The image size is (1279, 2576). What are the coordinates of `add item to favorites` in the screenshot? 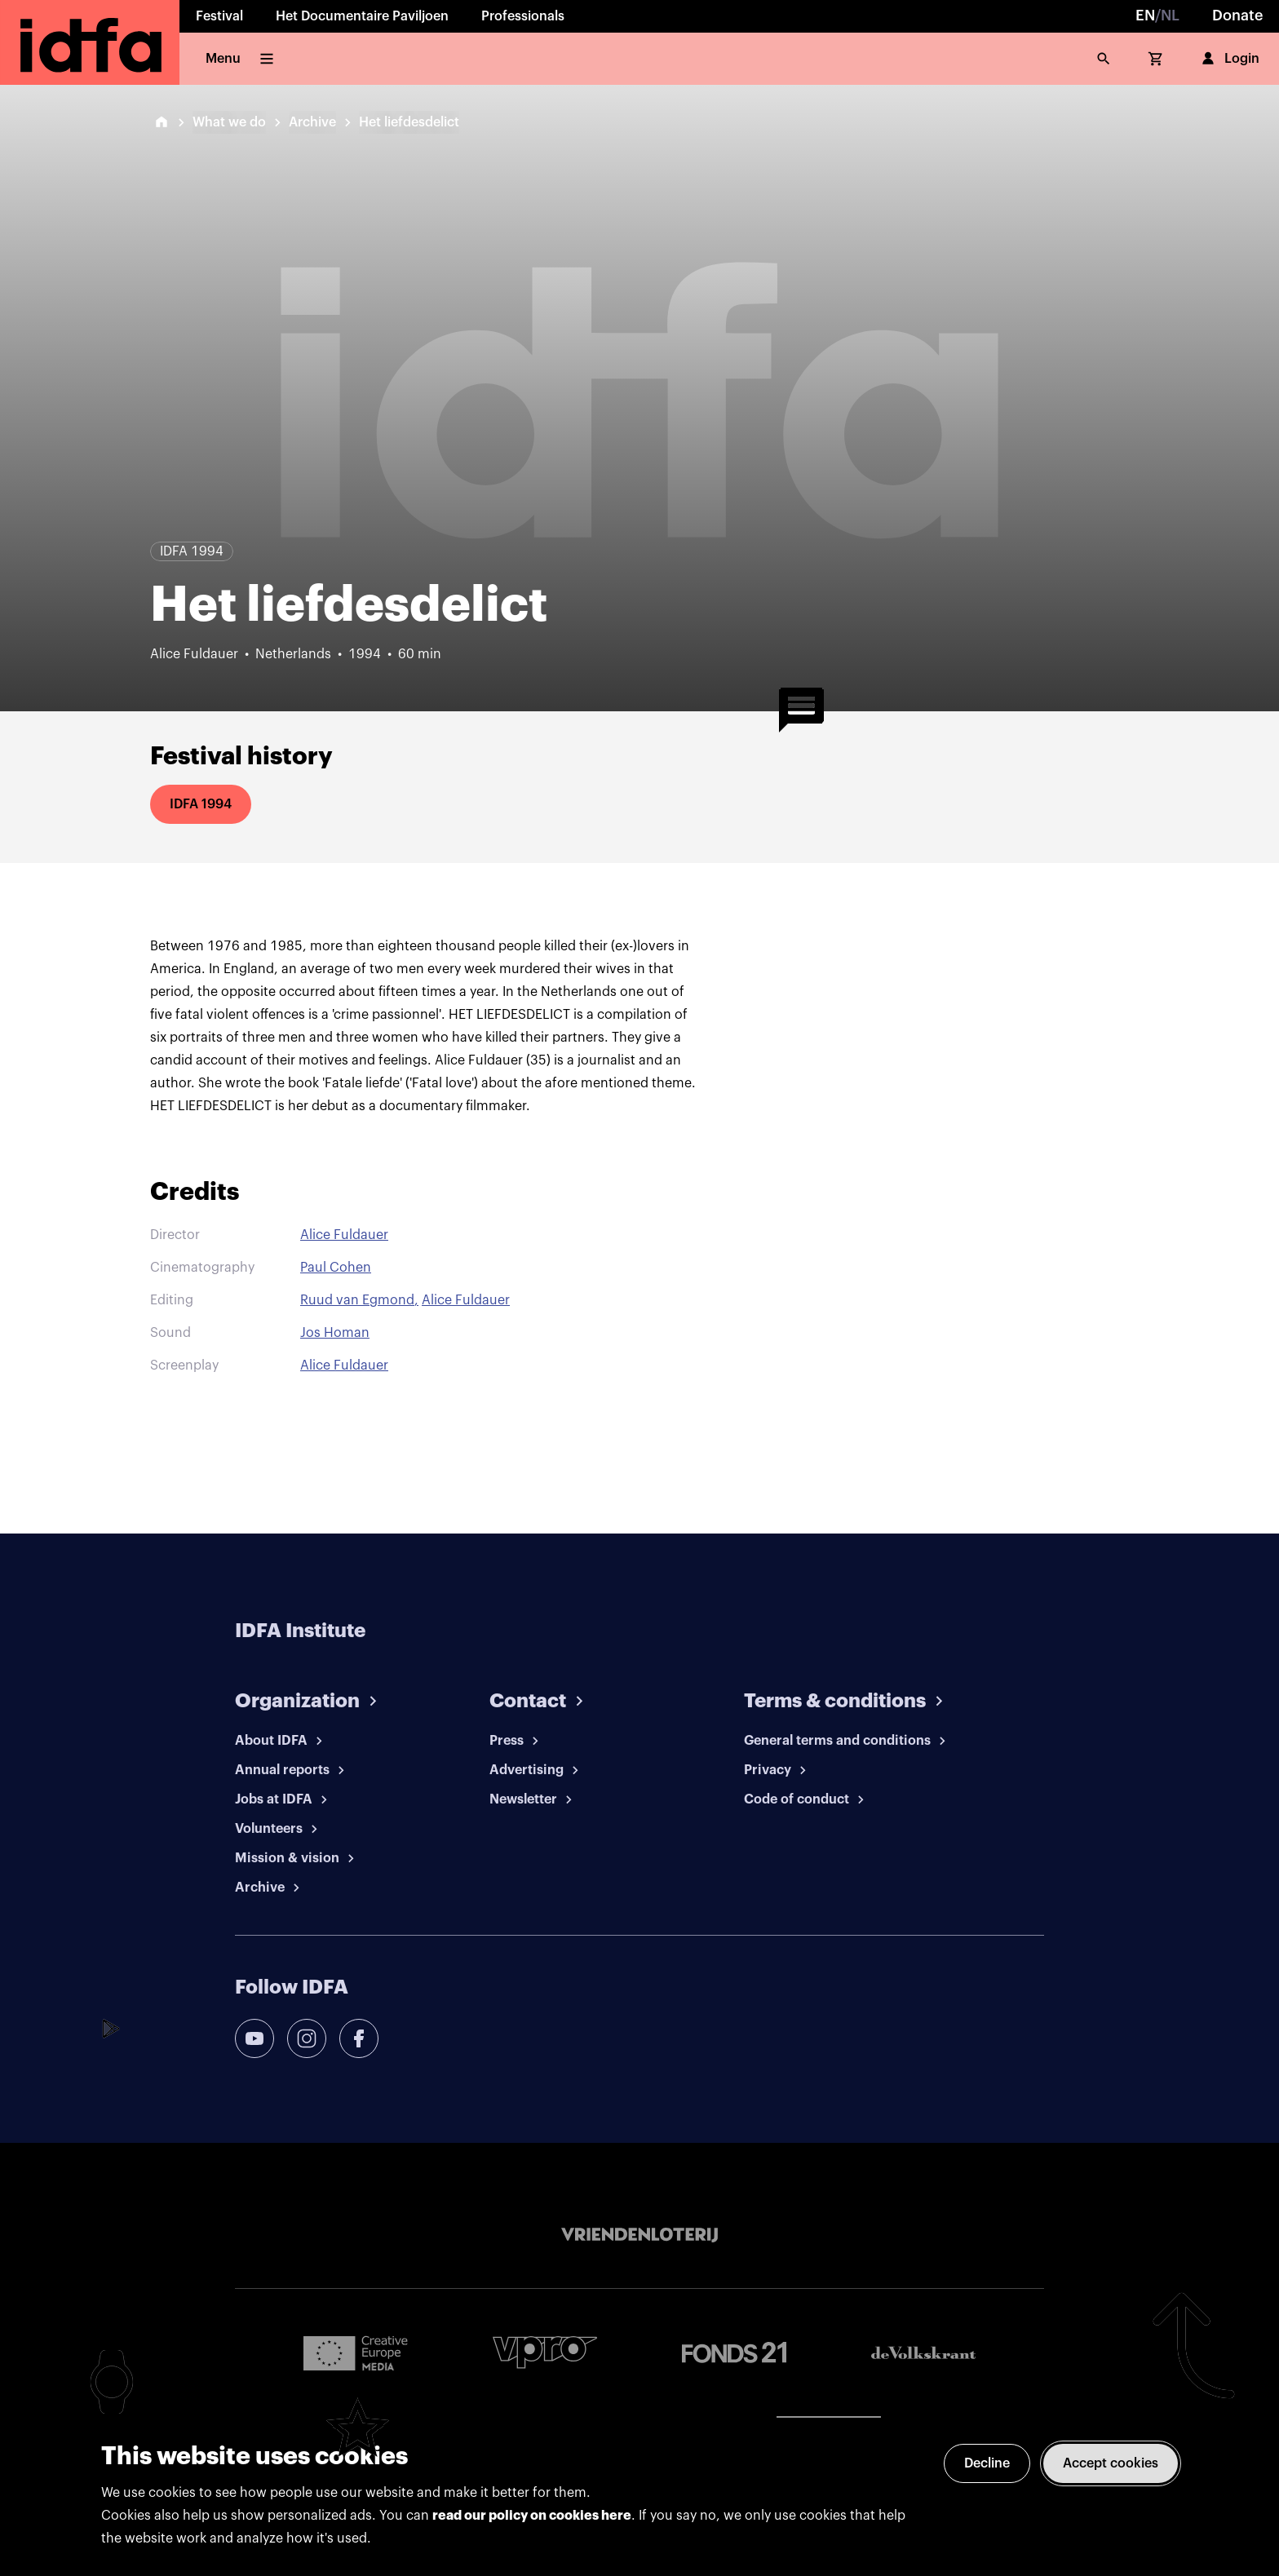 It's located at (357, 2428).